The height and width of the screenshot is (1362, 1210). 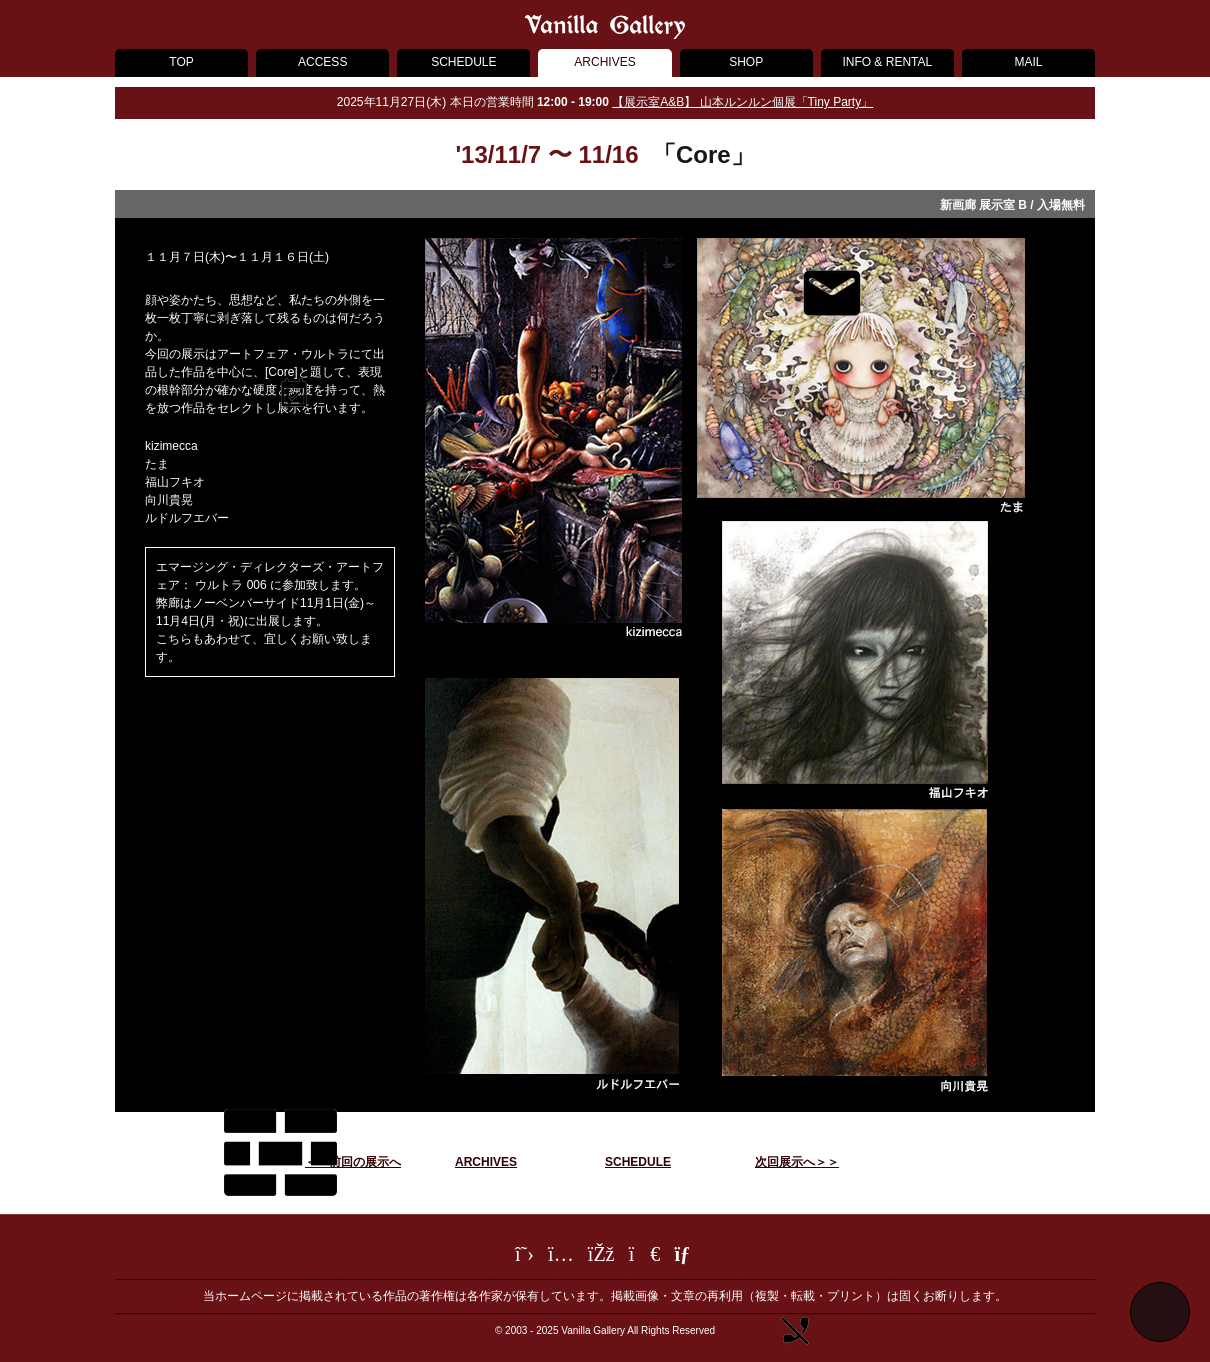 I want to click on indicates phone calls are disabled or unavailable, so click(x=796, y=1330).